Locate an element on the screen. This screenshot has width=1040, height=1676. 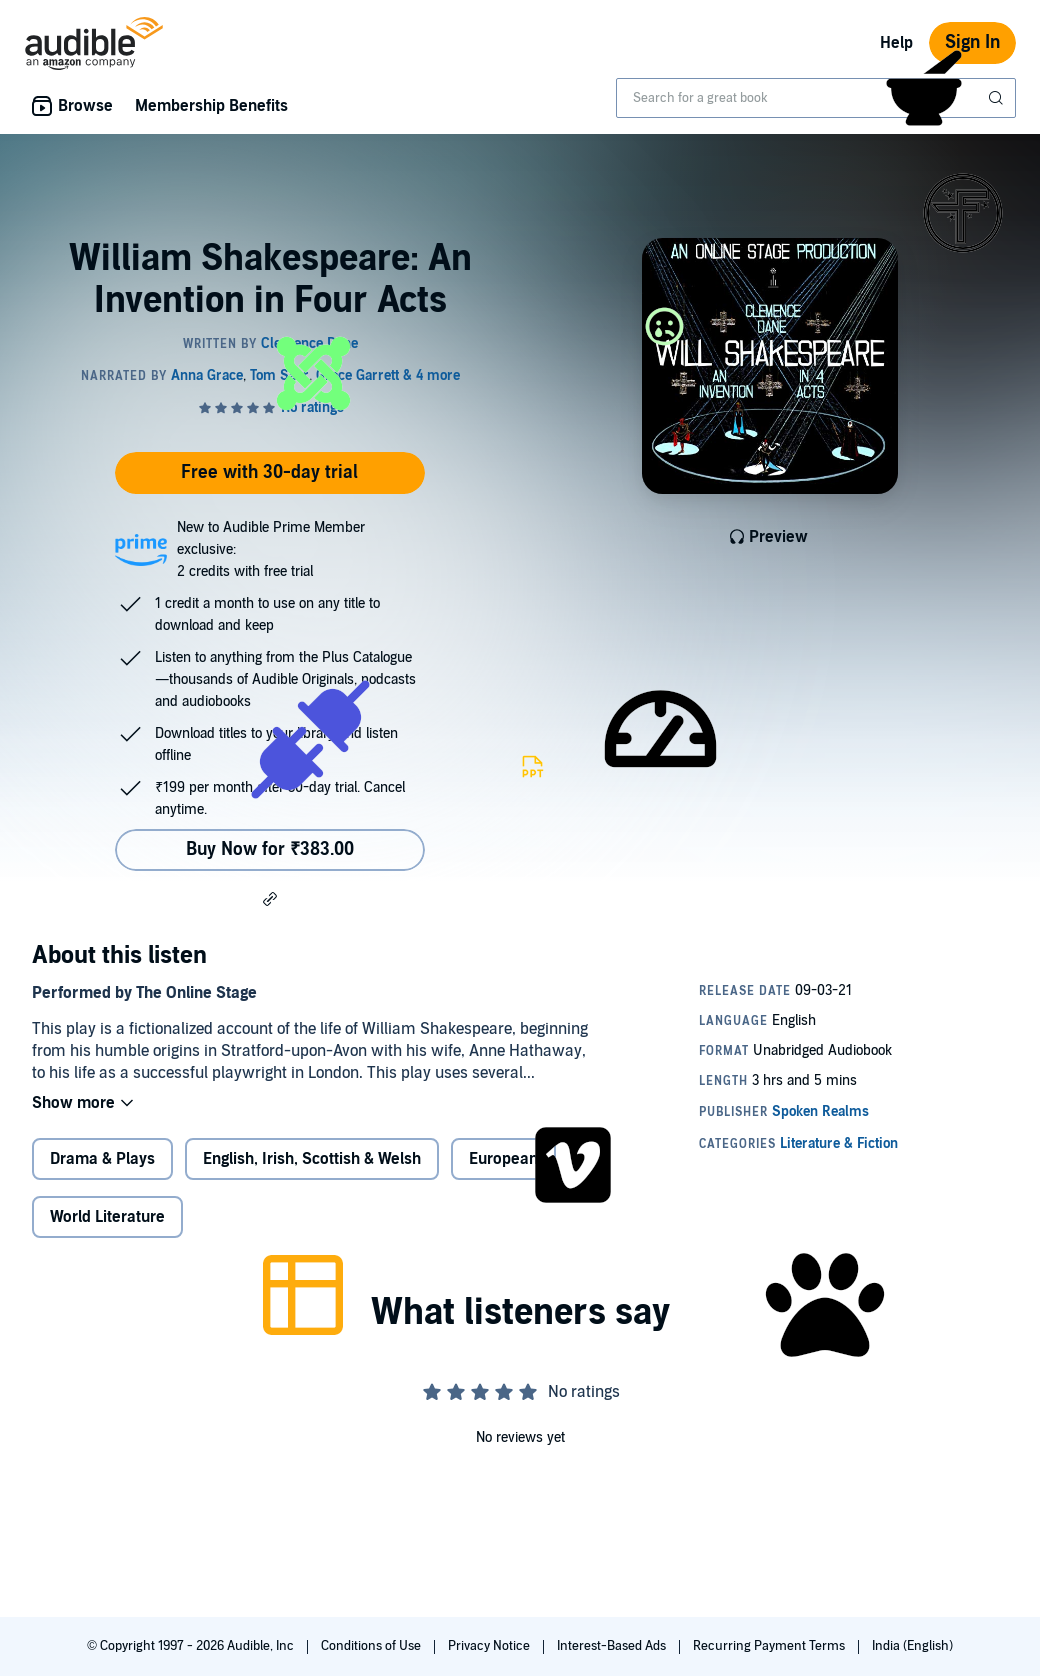
indicates a sad or negative emotional state is located at coordinates (664, 326).